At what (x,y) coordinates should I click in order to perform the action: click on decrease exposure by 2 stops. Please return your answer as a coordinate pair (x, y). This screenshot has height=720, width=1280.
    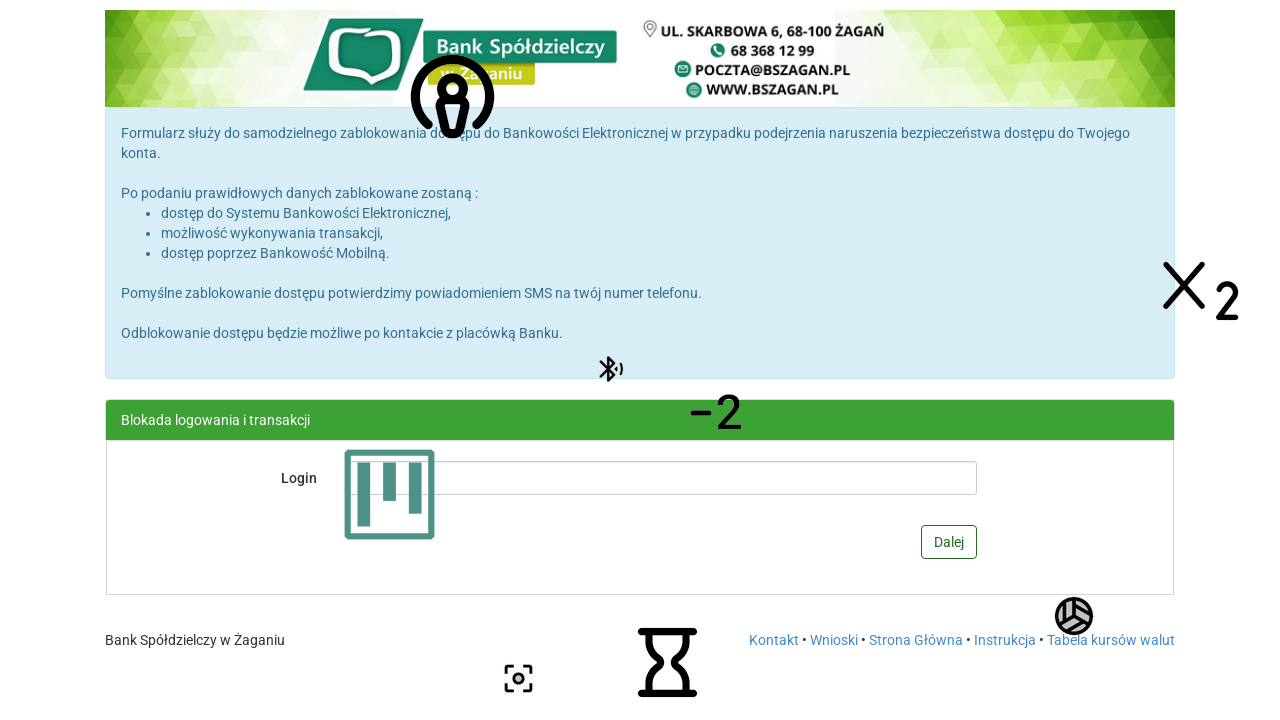
    Looking at the image, I should click on (717, 413).